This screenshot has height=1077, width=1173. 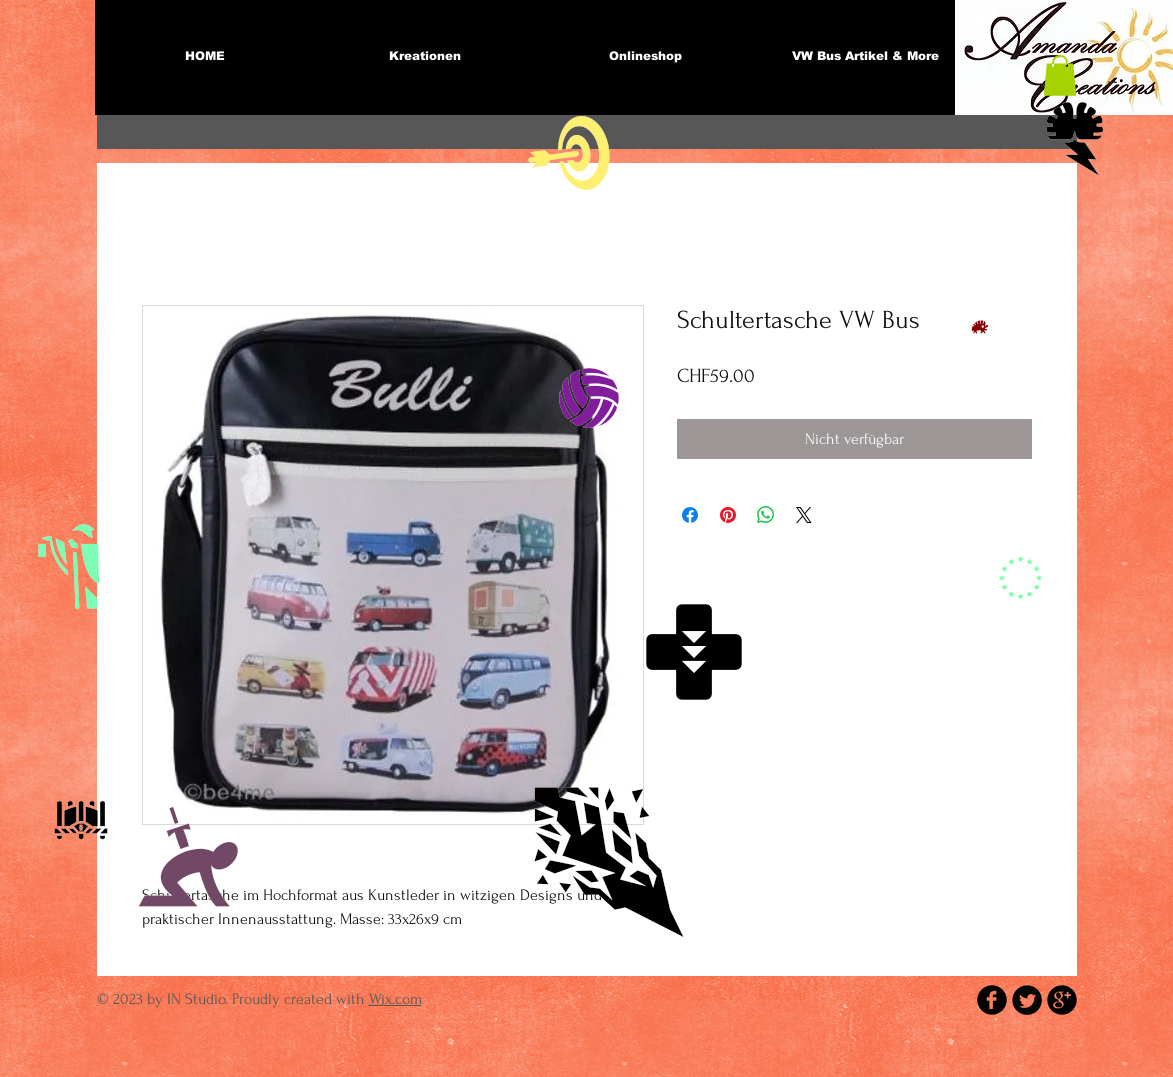 What do you see at coordinates (694, 652) in the screenshot?
I see `indicates health or HP is decreasing` at bounding box center [694, 652].